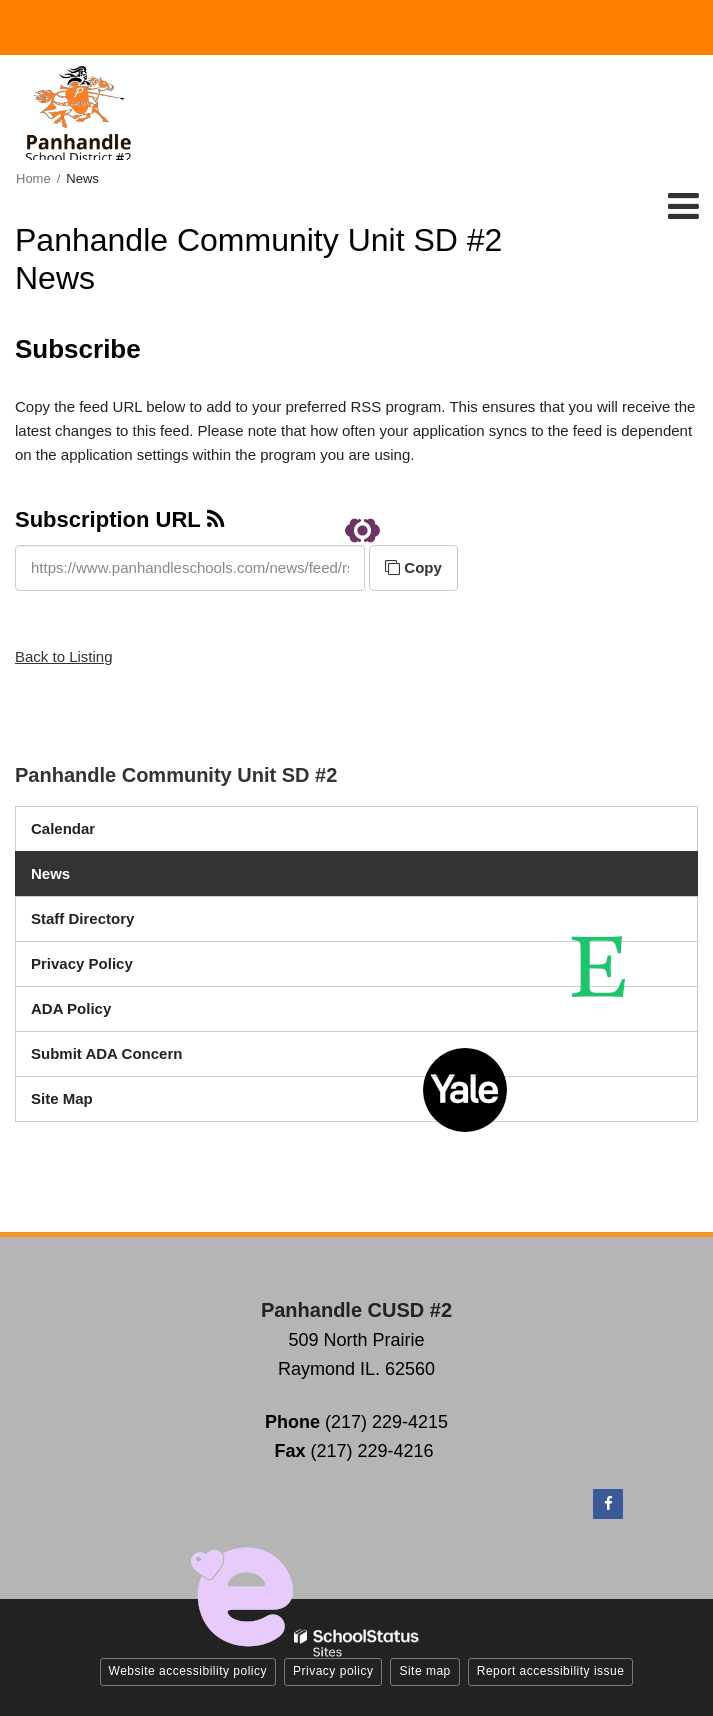 This screenshot has width=713, height=1716. Describe the element at coordinates (242, 1597) in the screenshot. I see `open the ente app` at that location.